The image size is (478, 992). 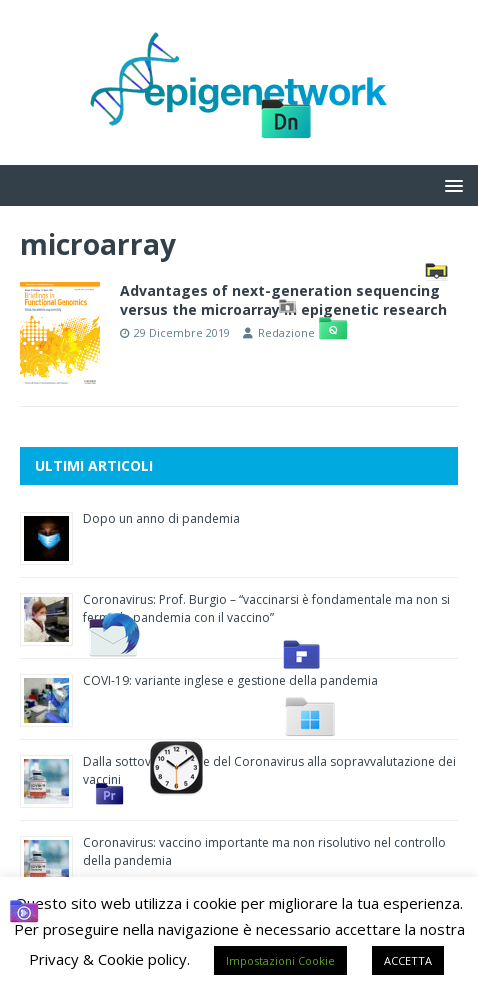 I want to click on open folder containing Anghami music files, so click(x=24, y=912).